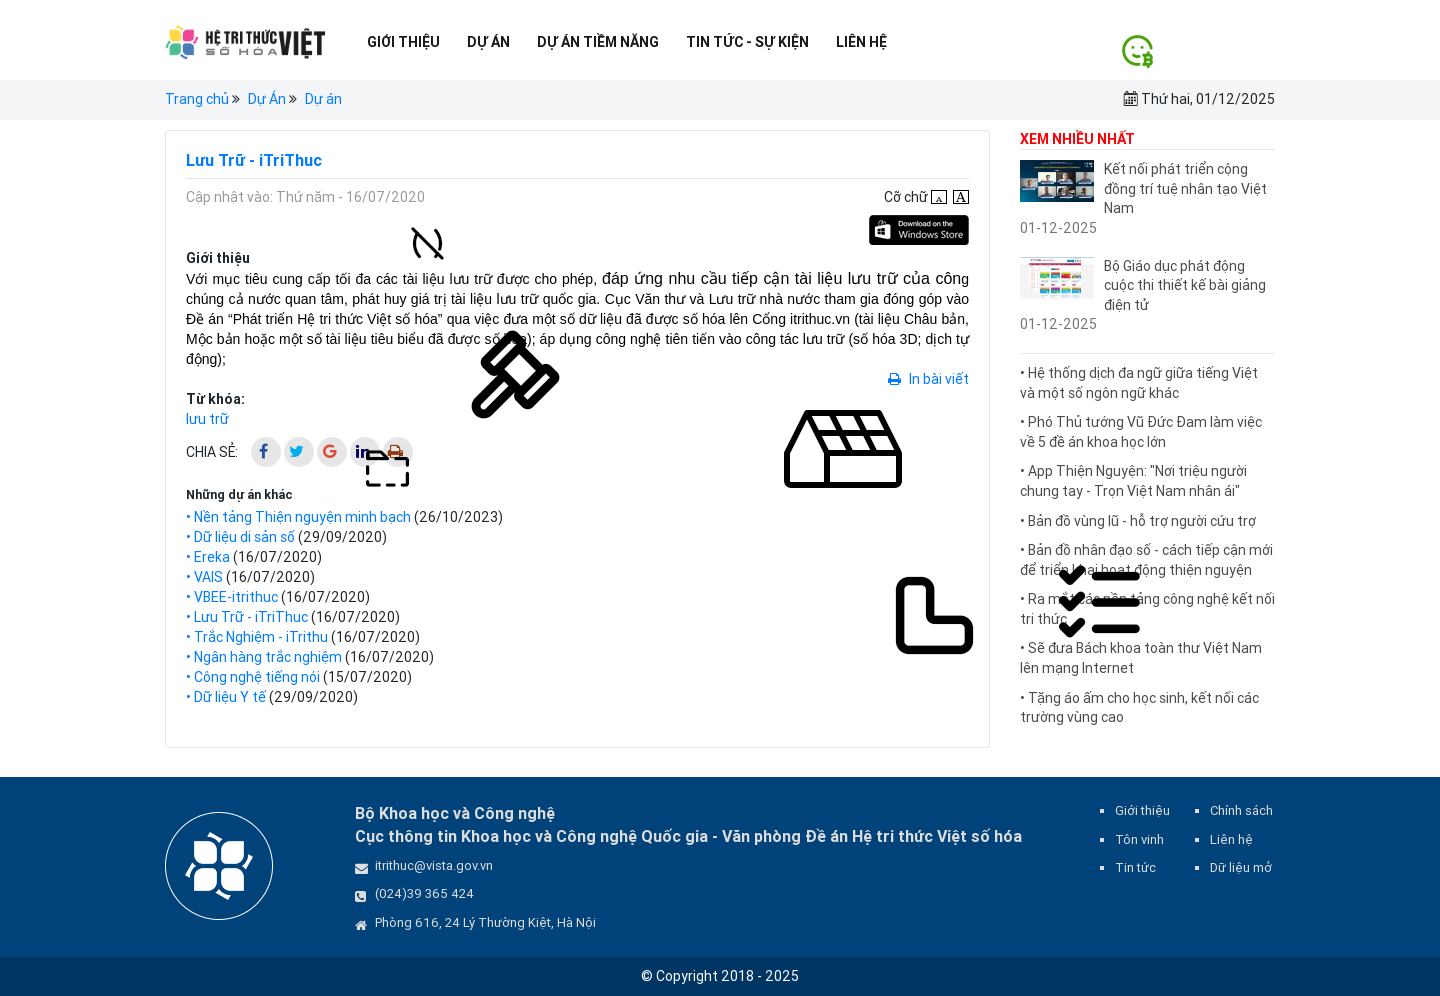  Describe the element at coordinates (934, 615) in the screenshot. I see `connect two paths with a straight corner join` at that location.